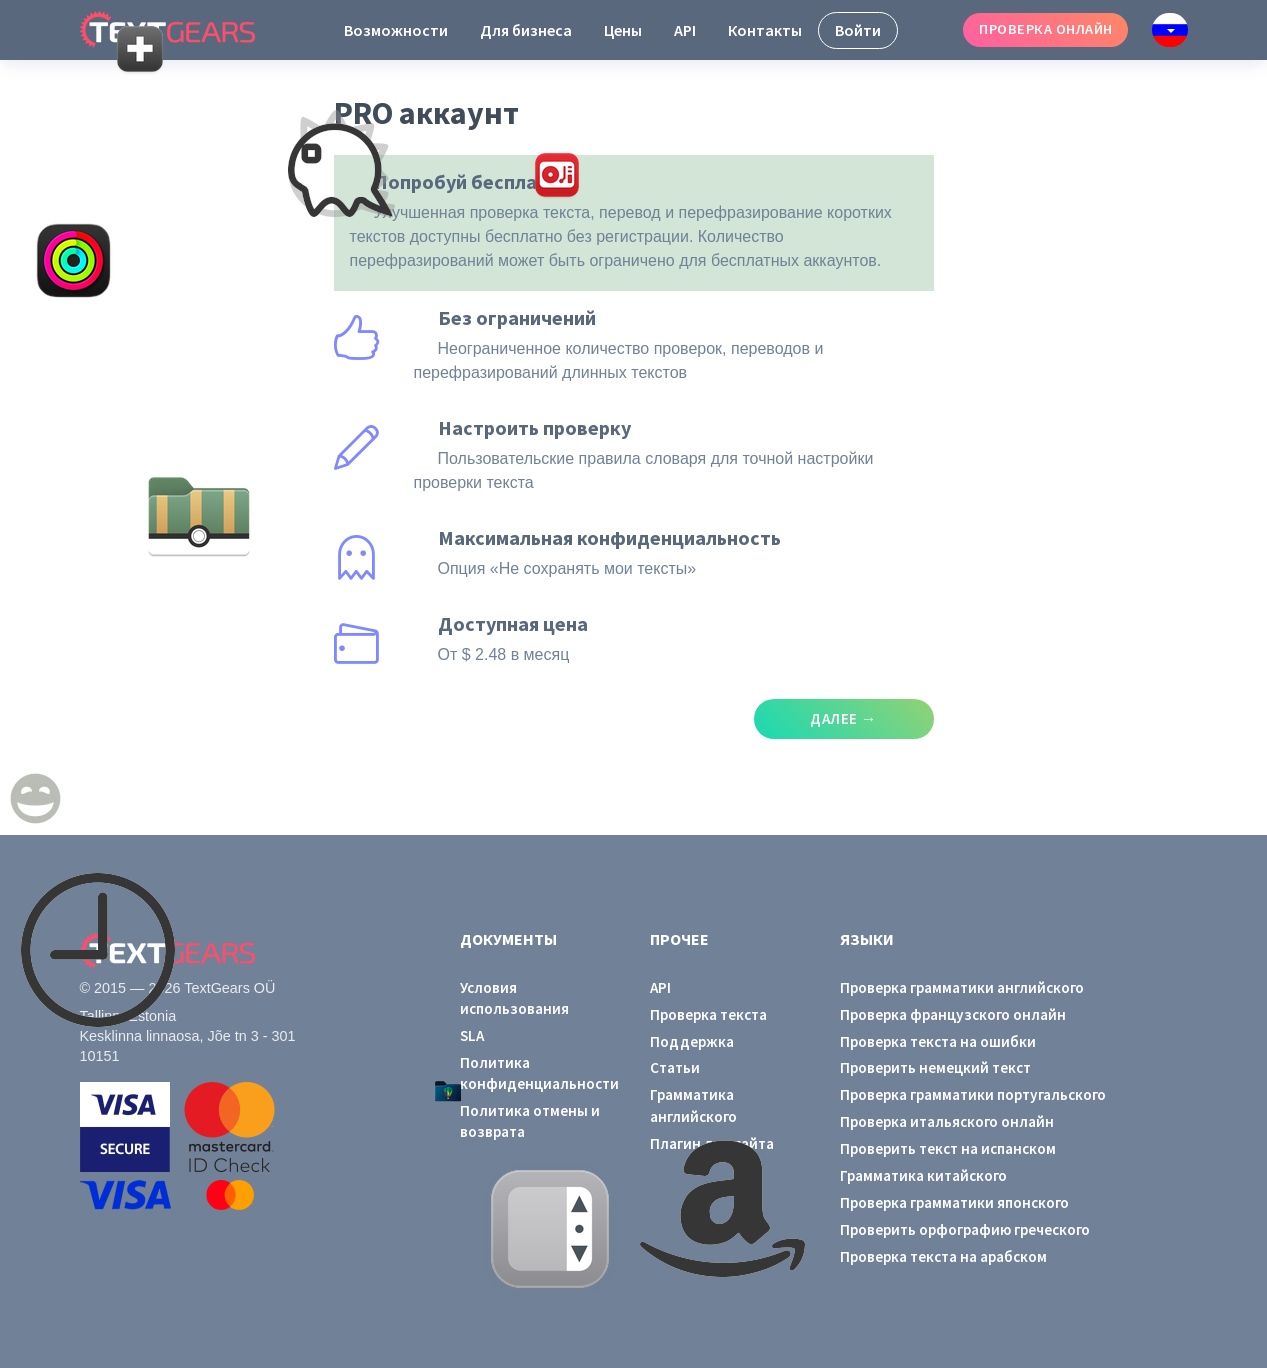 This screenshot has height=1368, width=1267. Describe the element at coordinates (198, 519) in the screenshot. I see `folder containing pokémon safari ball themed content` at that location.